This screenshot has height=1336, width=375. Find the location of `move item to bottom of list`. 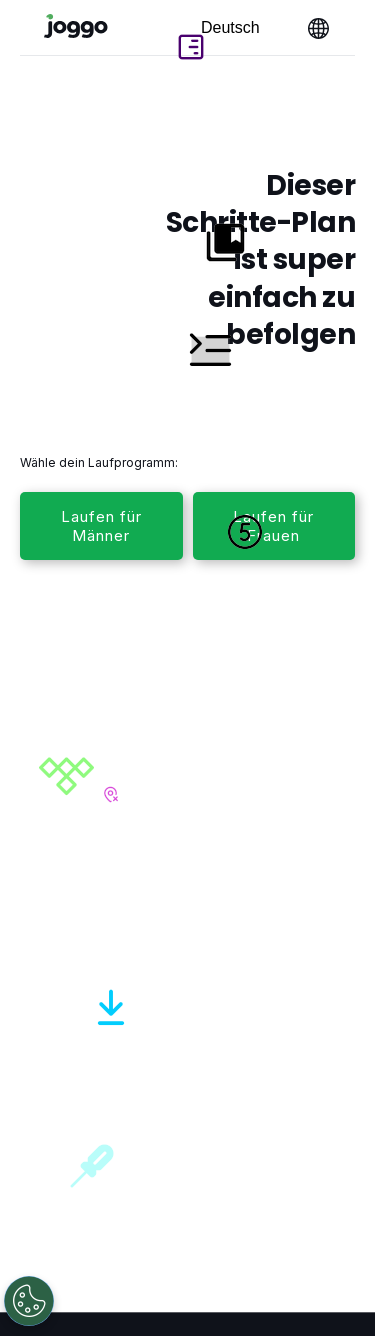

move item to bottom of list is located at coordinates (111, 1008).